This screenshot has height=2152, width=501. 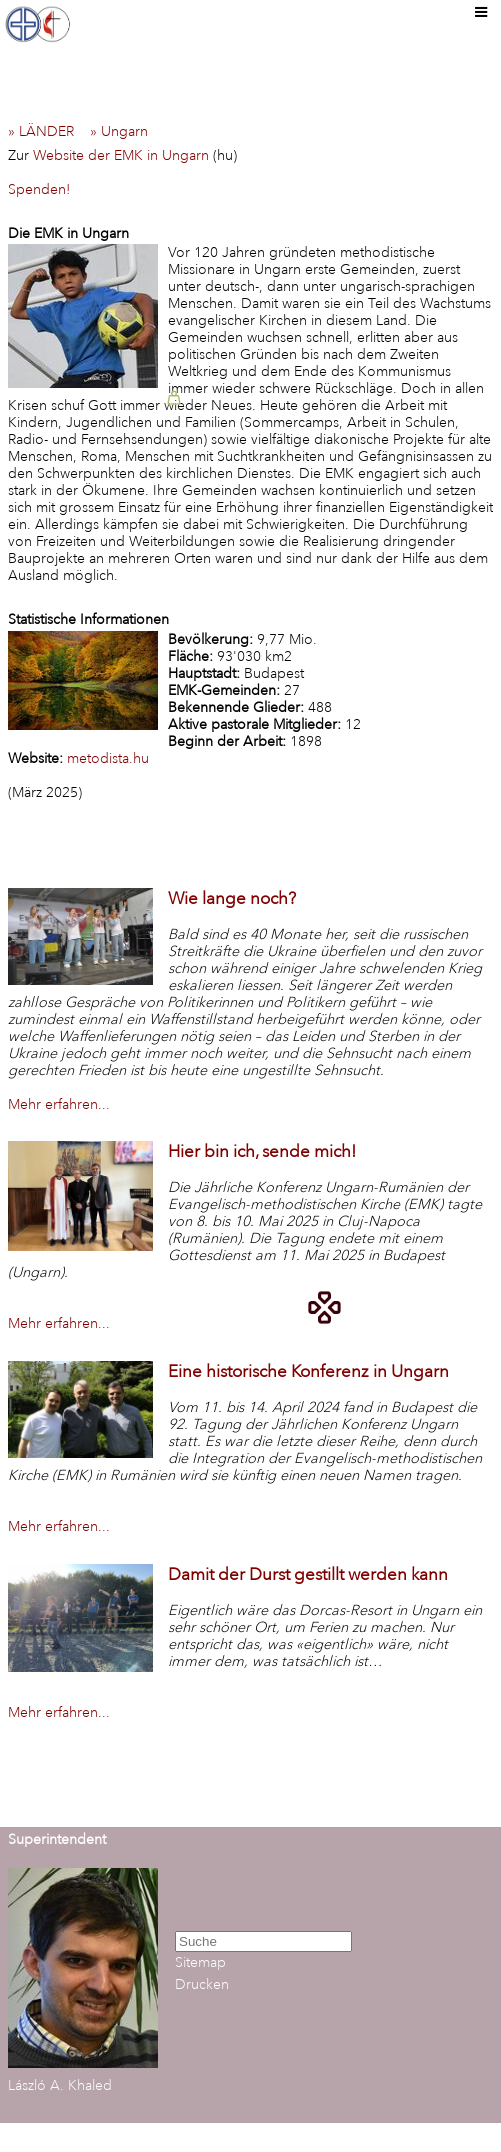 I want to click on set or adjust item weight, so click(x=174, y=398).